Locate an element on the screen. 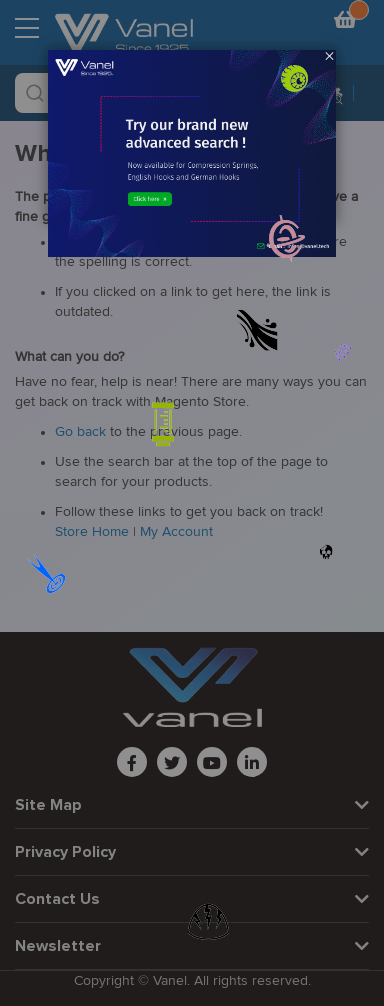 The height and width of the screenshot is (1006, 384). view or toggle visibility settings is located at coordinates (294, 78).